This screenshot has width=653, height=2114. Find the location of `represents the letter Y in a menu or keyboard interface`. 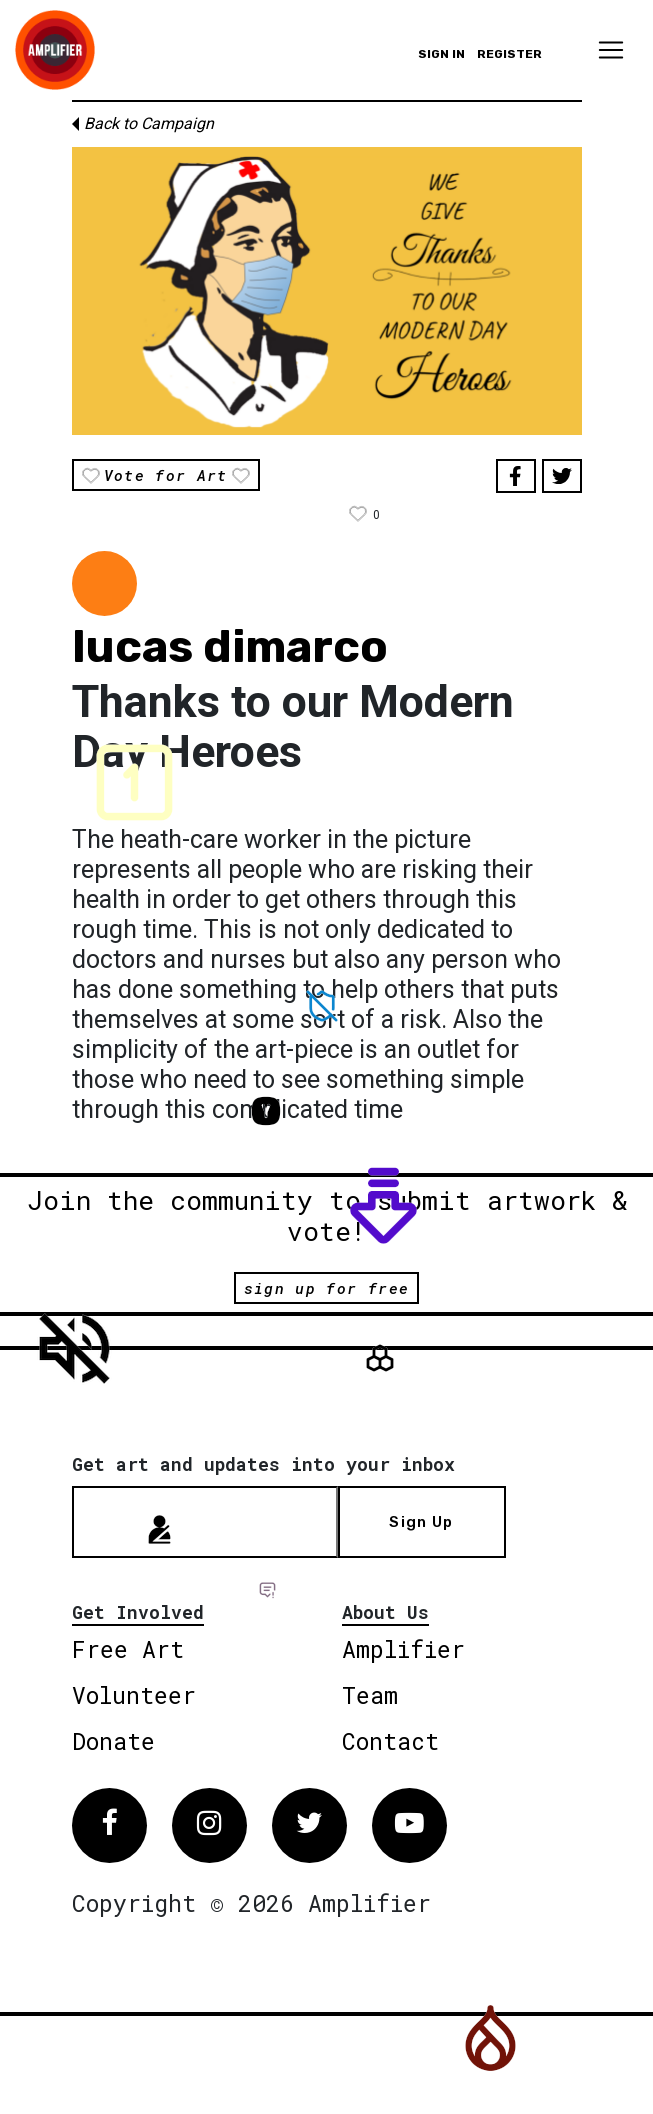

represents the letter Y in a menu or keyboard interface is located at coordinates (266, 1111).